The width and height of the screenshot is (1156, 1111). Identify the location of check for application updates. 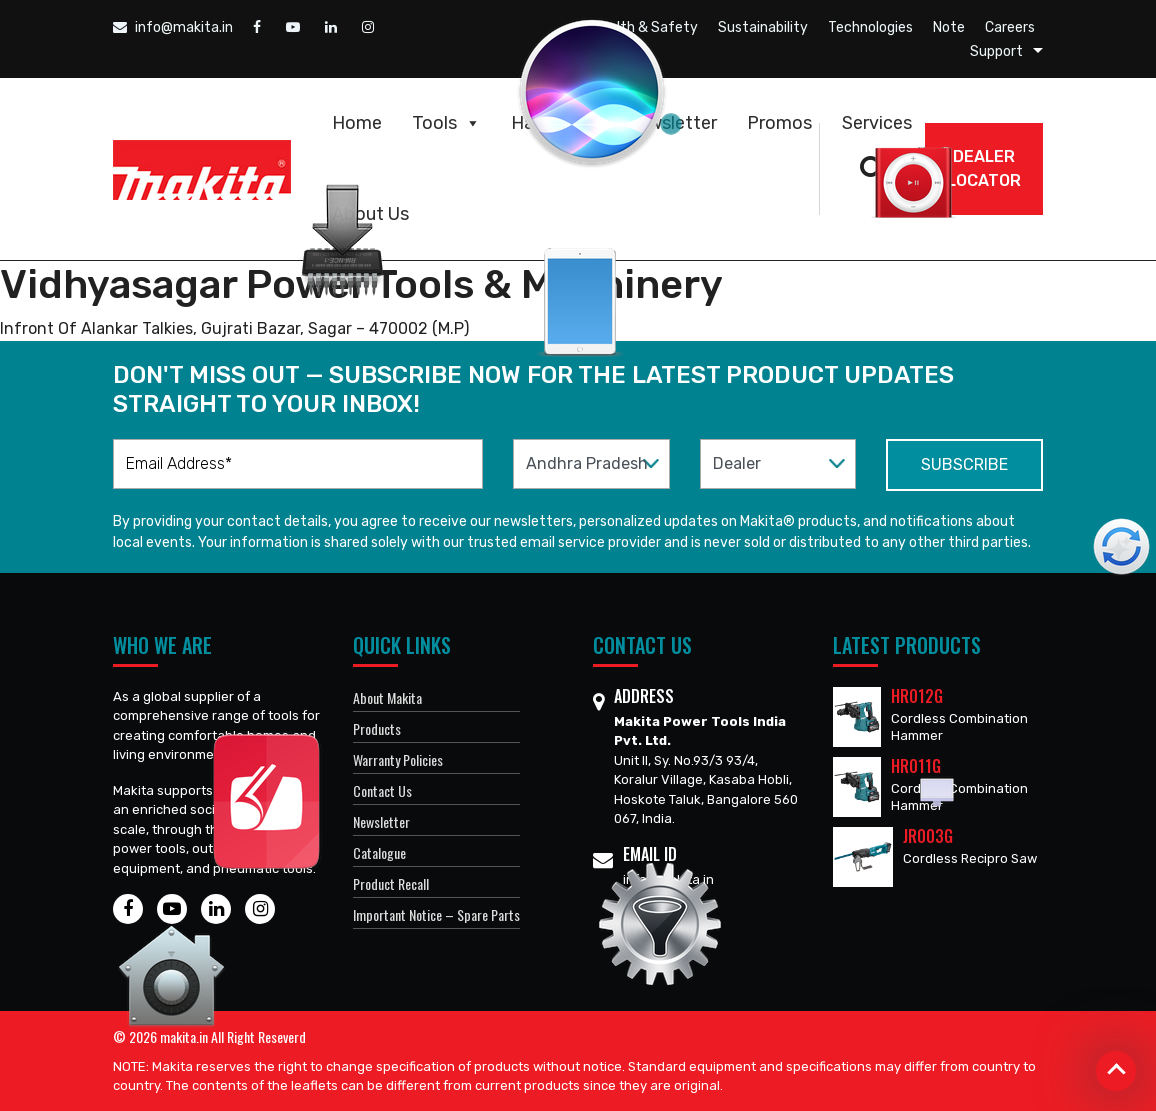
(1121, 546).